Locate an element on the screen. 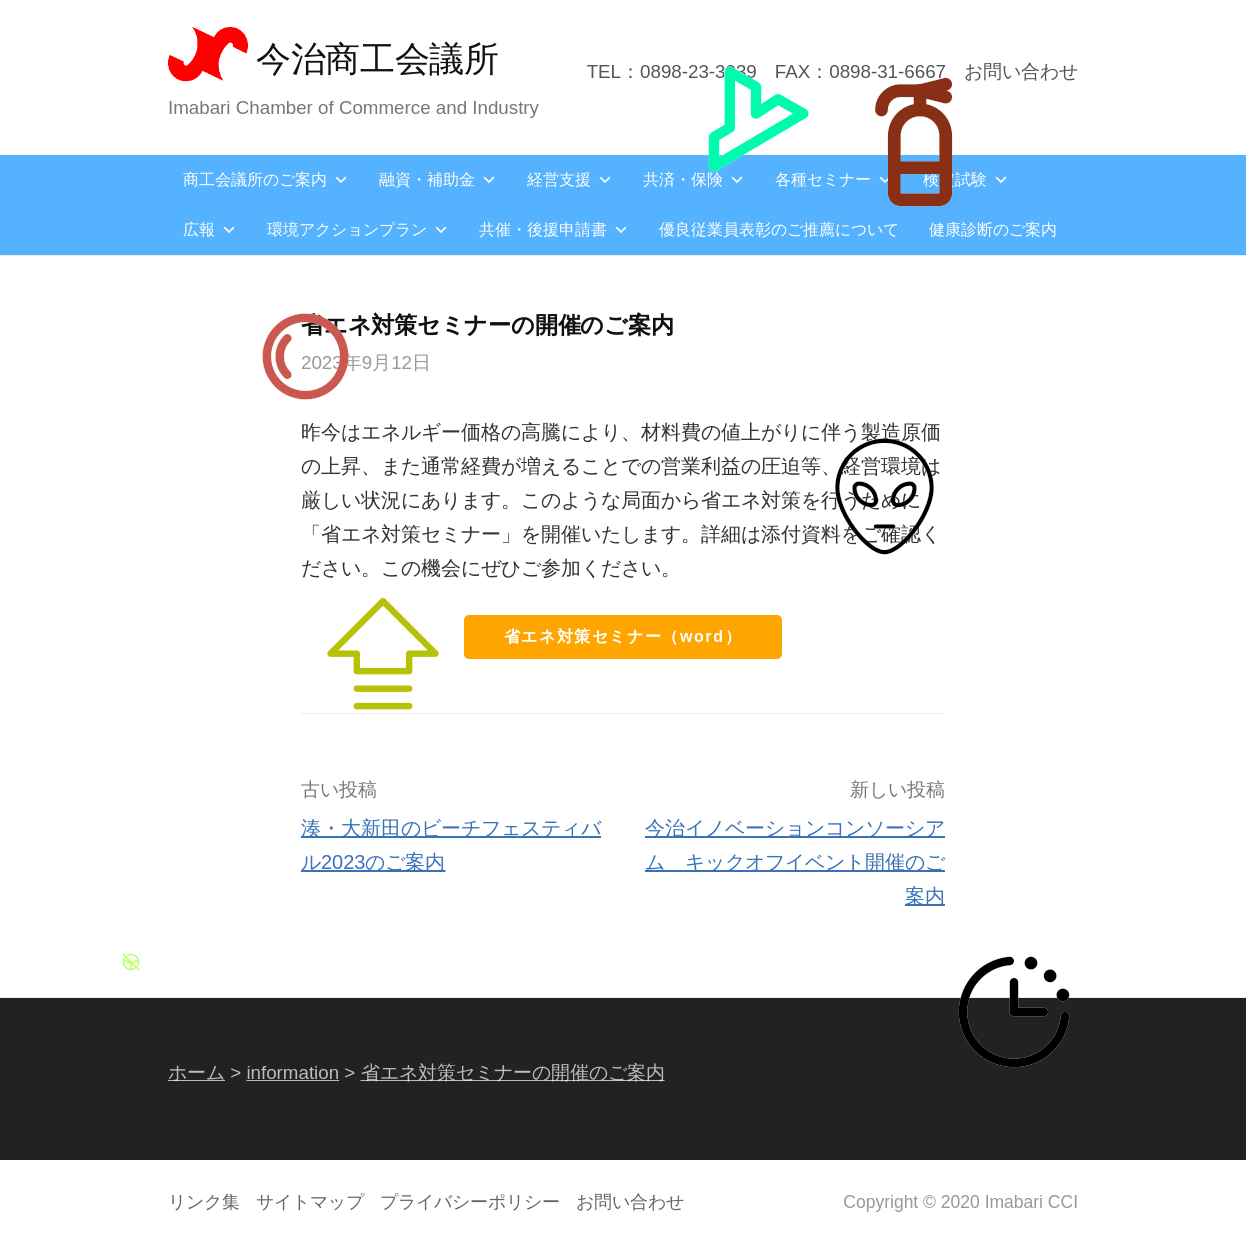 This screenshot has height=1246, width=1246. indicates sci-fi or extraterrestrial content is located at coordinates (884, 496).